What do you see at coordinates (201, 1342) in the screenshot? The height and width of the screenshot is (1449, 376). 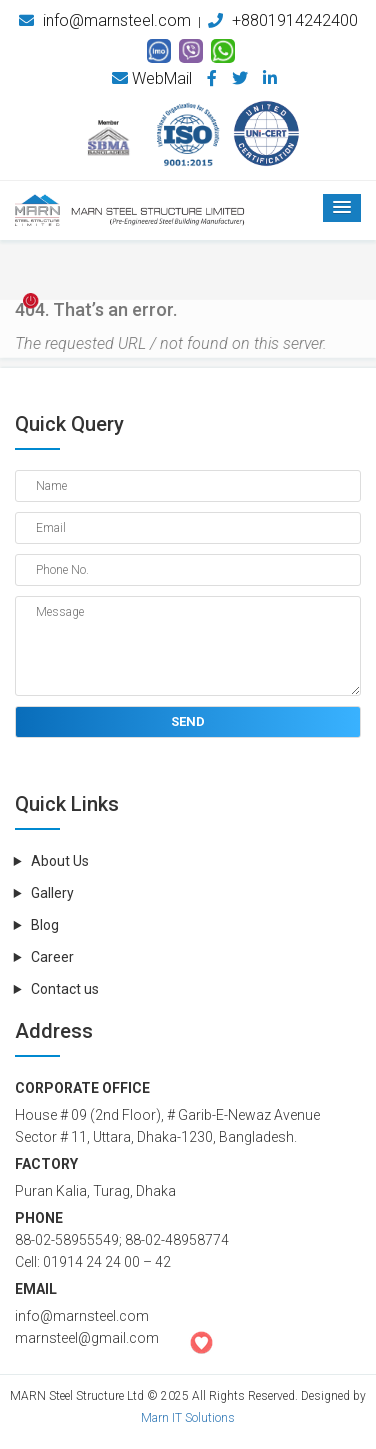 I see `mark item as favorite` at bounding box center [201, 1342].